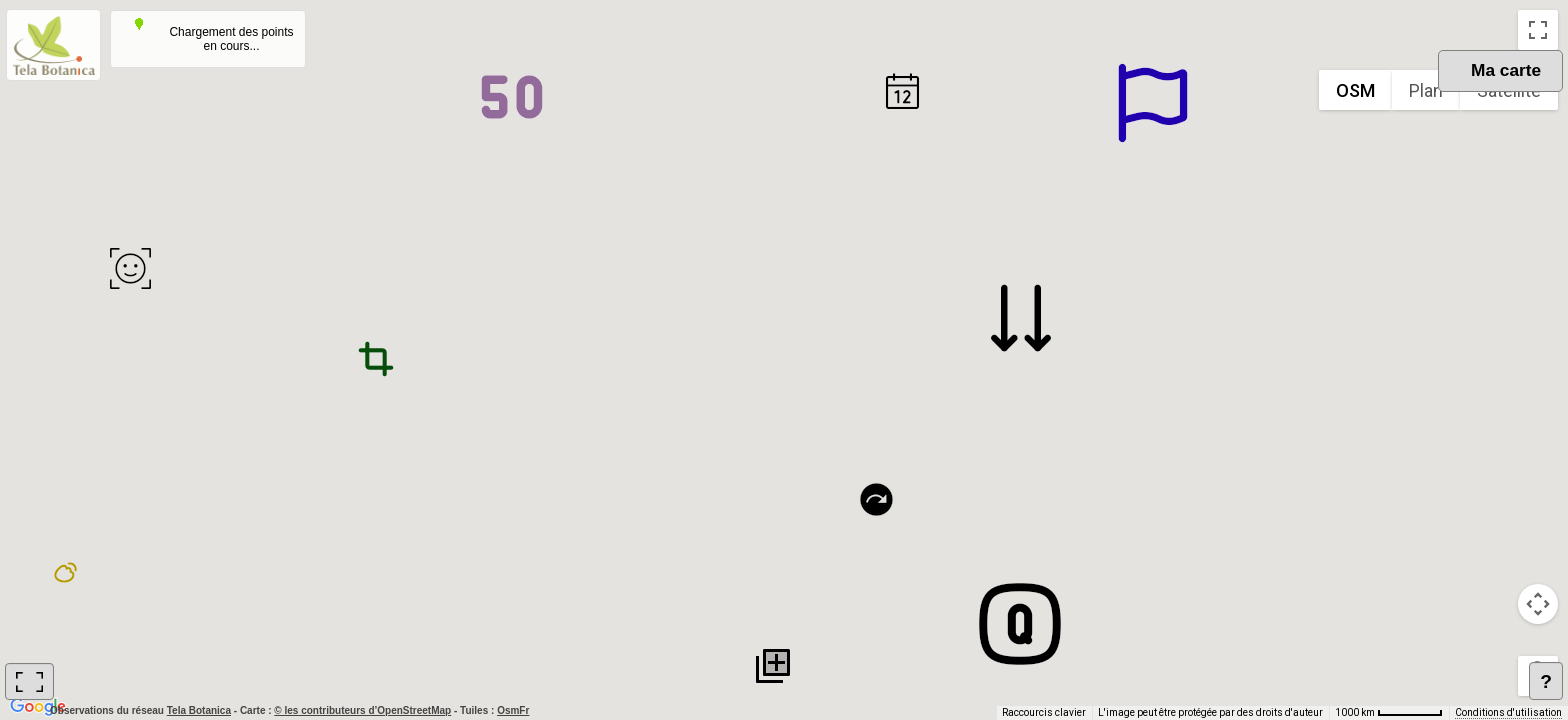 The width and height of the screenshot is (1568, 720). What do you see at coordinates (65, 572) in the screenshot?
I see `open weibo app` at bounding box center [65, 572].